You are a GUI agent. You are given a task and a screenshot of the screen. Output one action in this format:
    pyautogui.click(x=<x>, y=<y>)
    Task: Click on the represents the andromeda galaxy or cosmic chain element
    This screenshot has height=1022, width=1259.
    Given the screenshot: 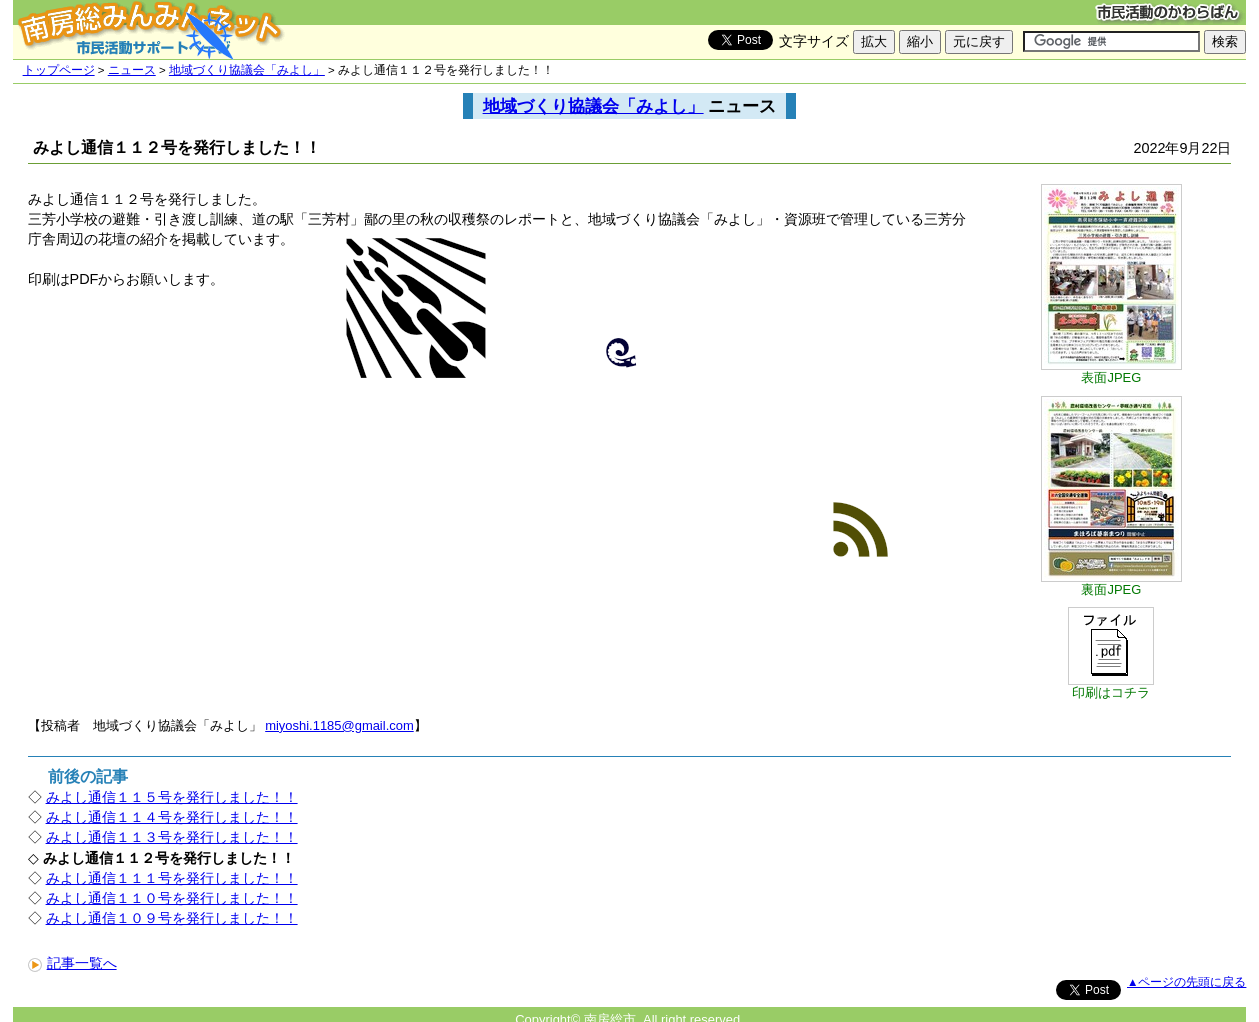 What is the action you would take?
    pyautogui.click(x=416, y=308)
    